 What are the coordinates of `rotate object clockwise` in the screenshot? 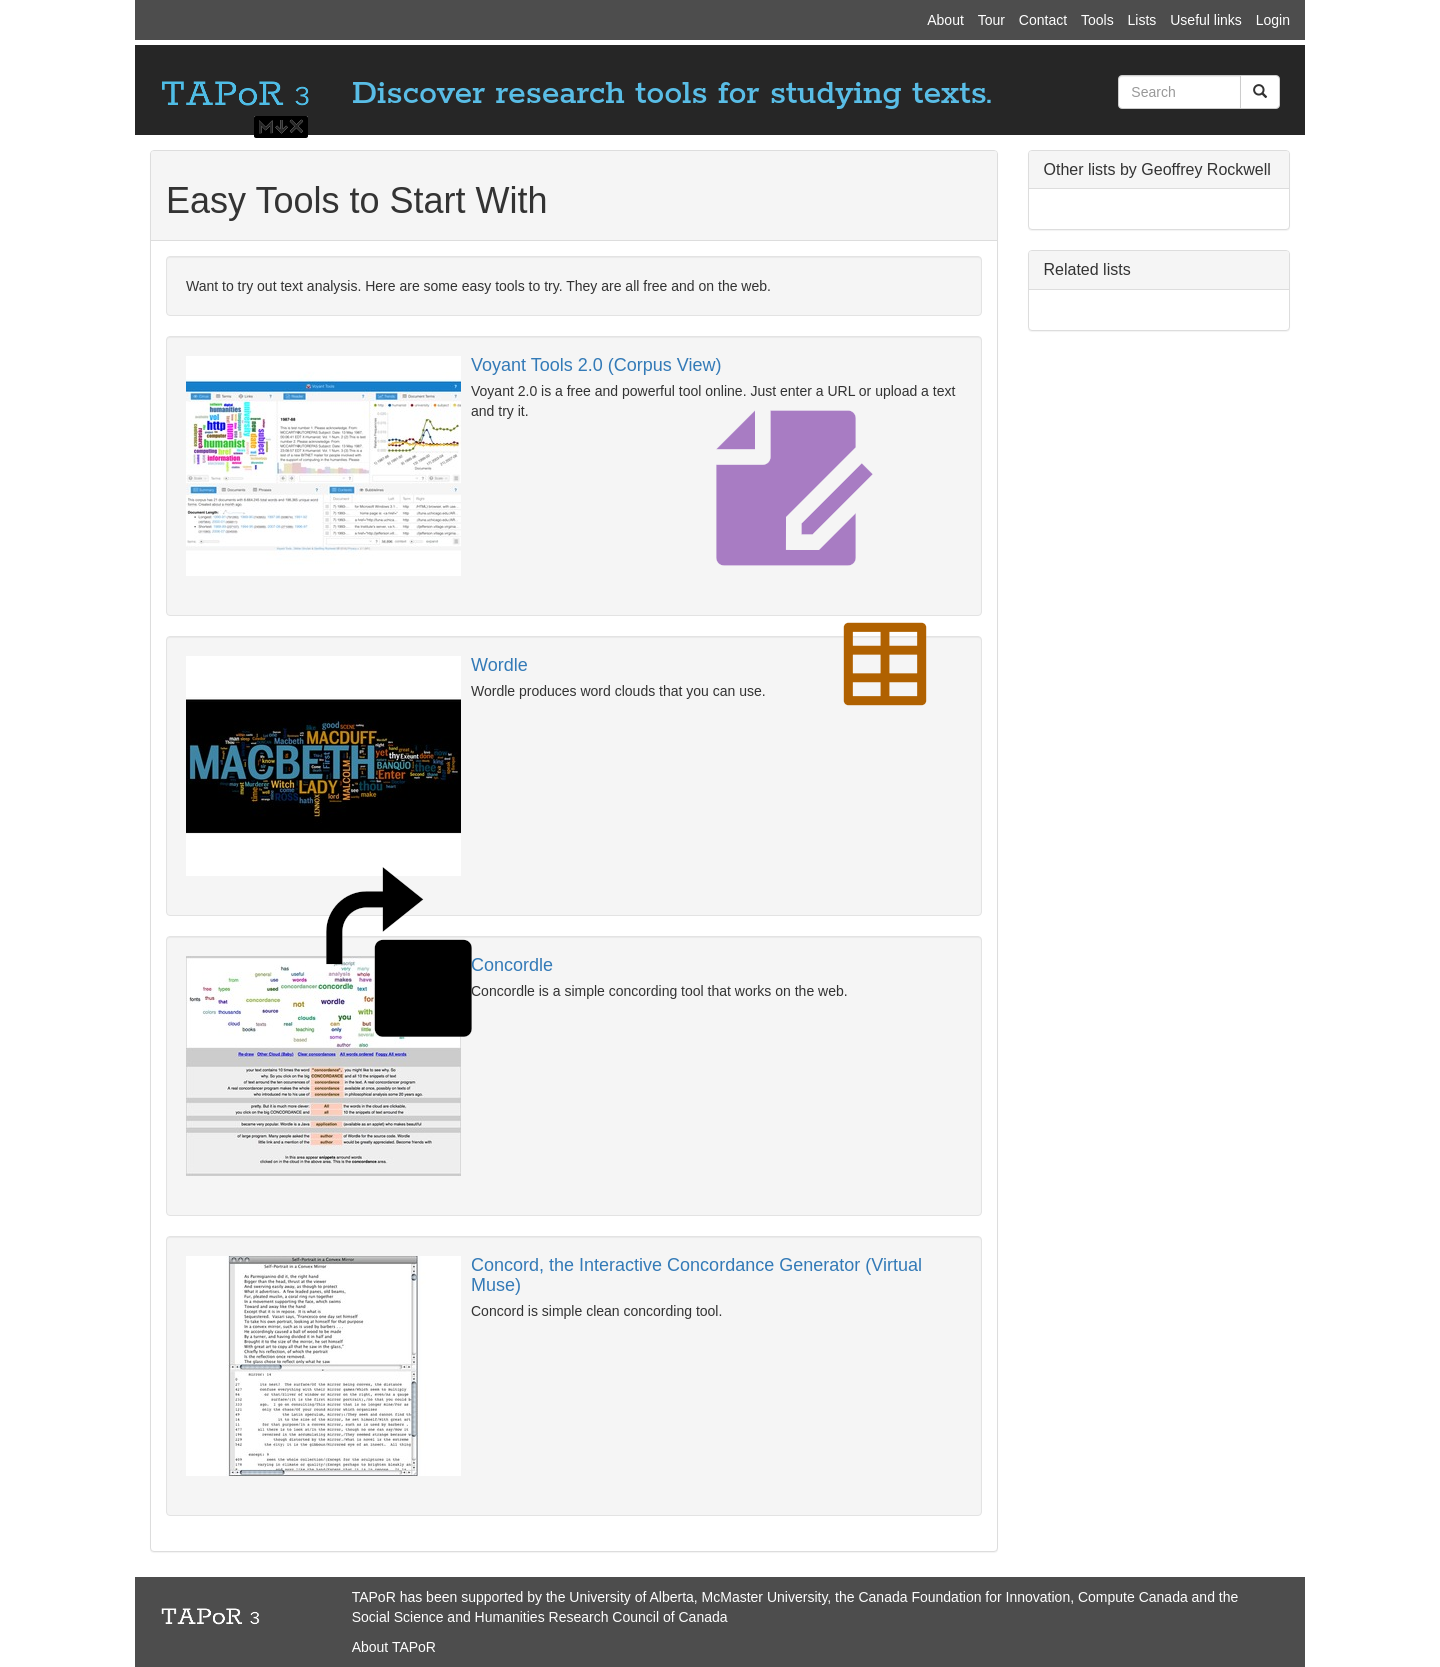 It's located at (399, 956).